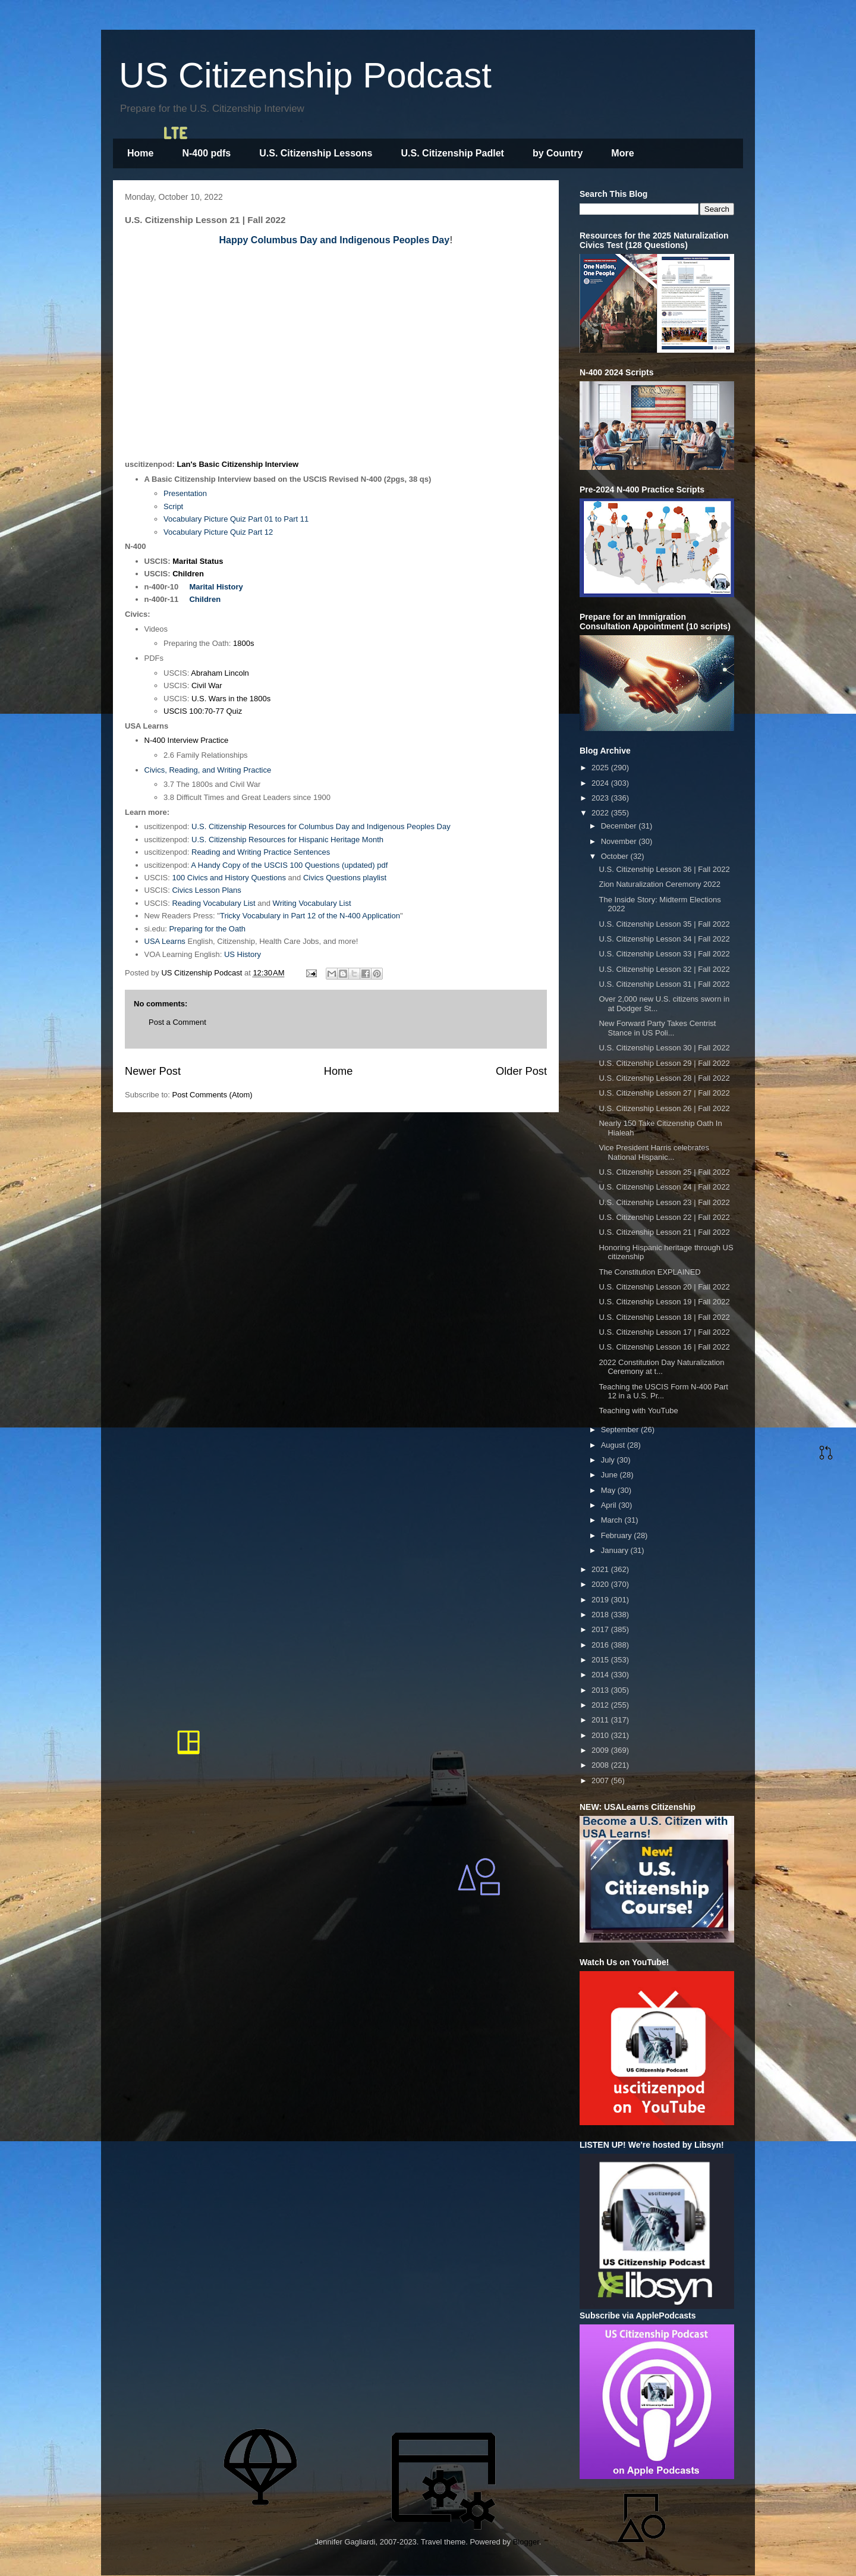  What do you see at coordinates (641, 2518) in the screenshot?
I see `view miscellaneous symbols or special characters` at bounding box center [641, 2518].